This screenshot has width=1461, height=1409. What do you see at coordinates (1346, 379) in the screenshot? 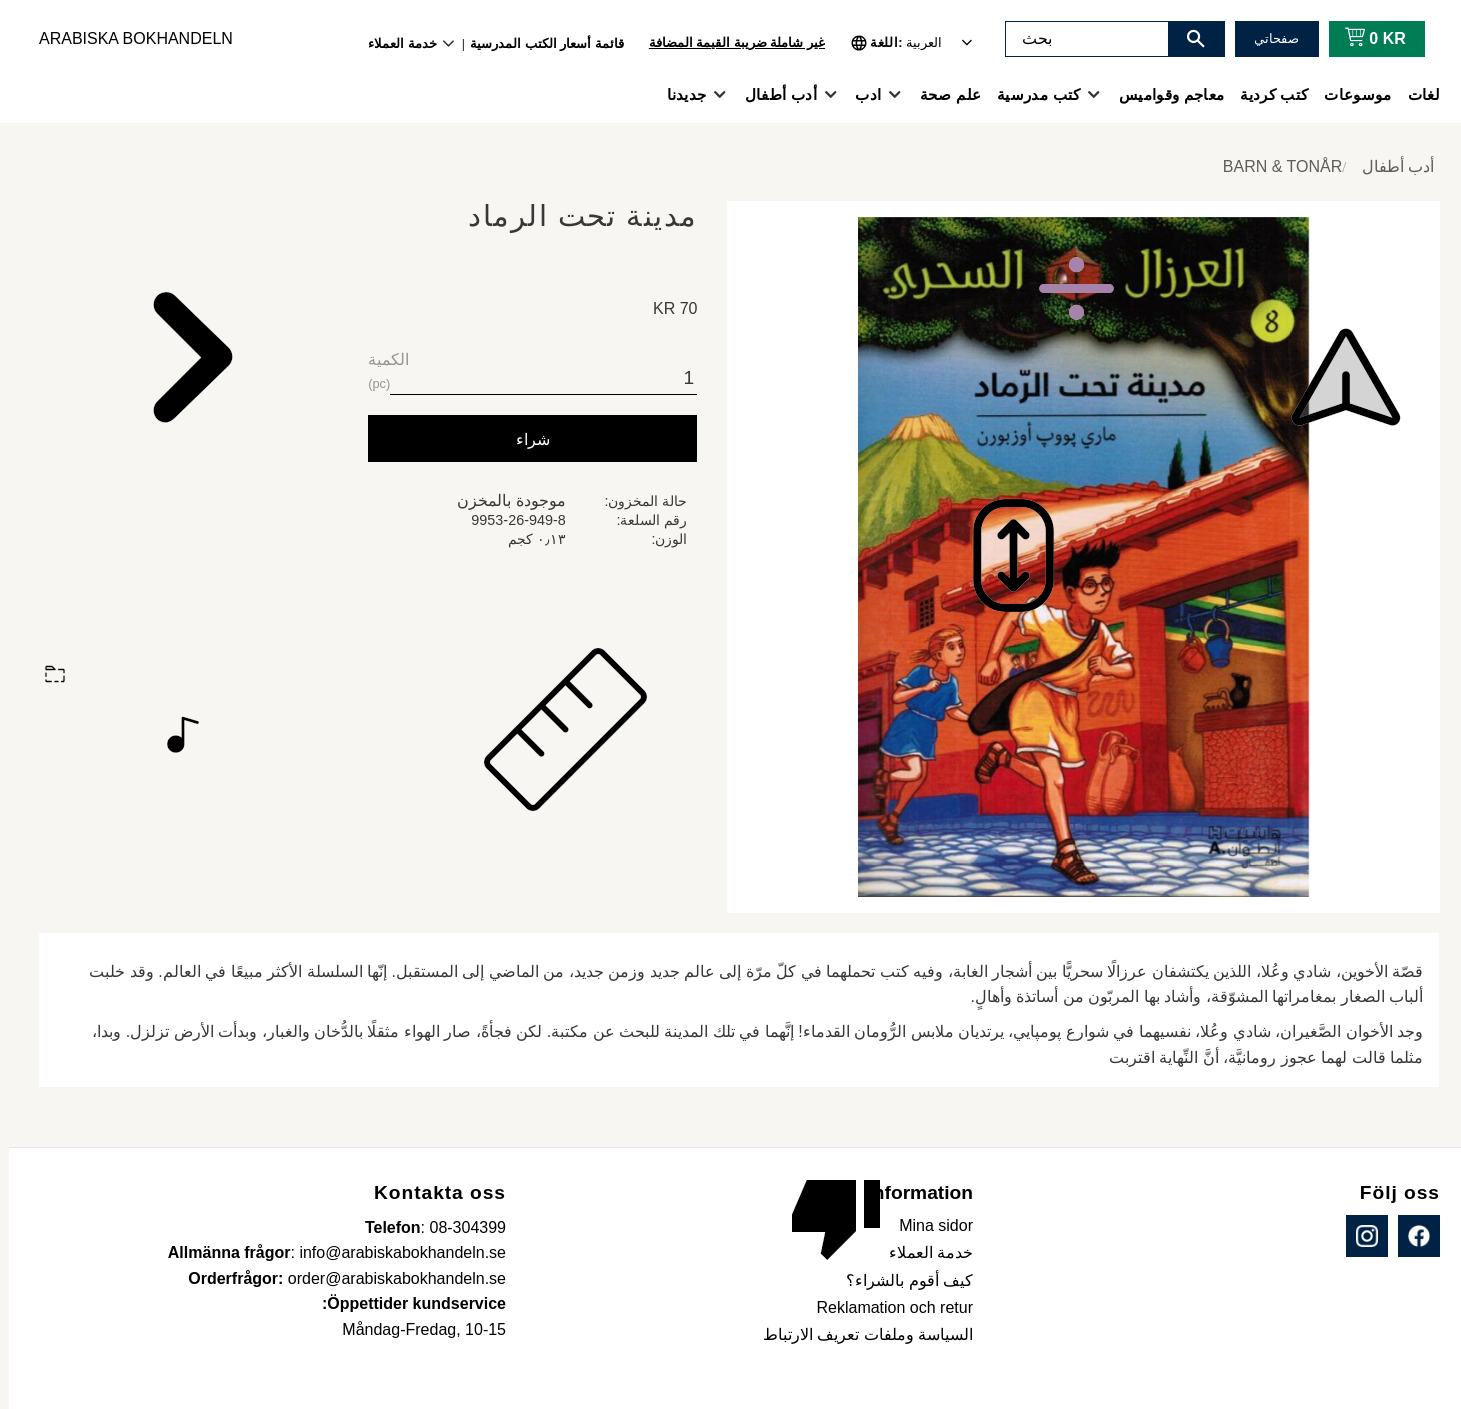
I see `send a message` at bounding box center [1346, 379].